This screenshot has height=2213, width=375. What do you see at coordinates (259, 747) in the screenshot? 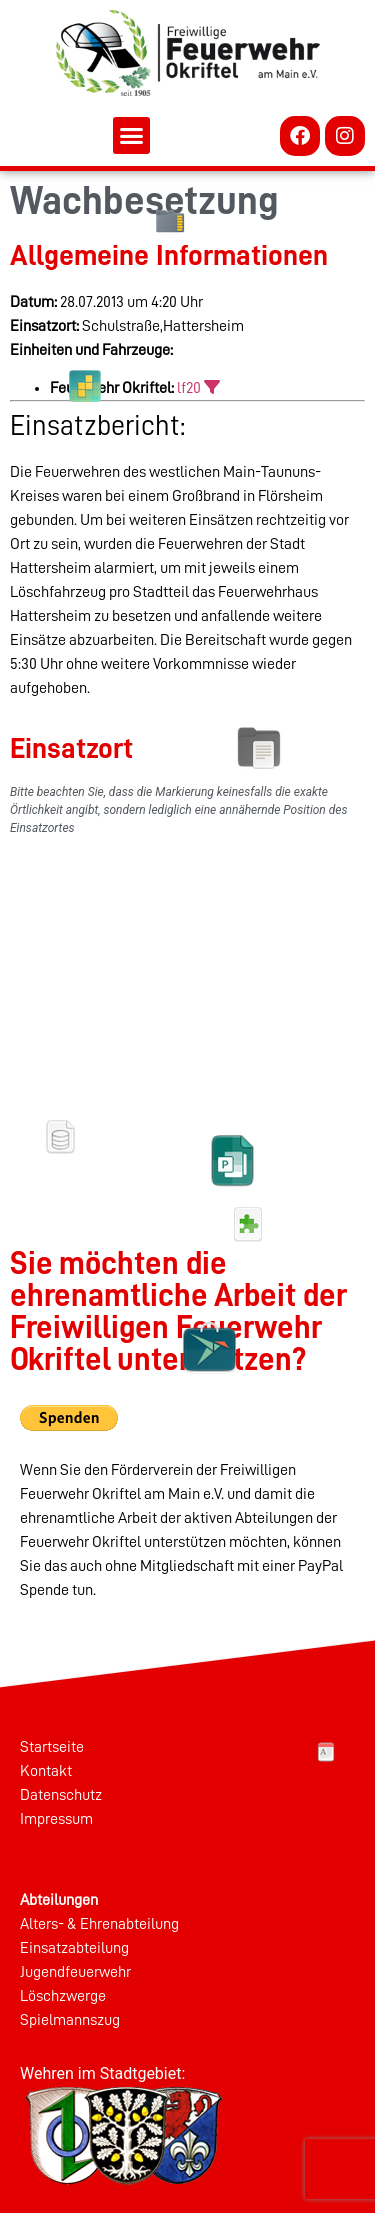
I see `open a file or document` at bounding box center [259, 747].